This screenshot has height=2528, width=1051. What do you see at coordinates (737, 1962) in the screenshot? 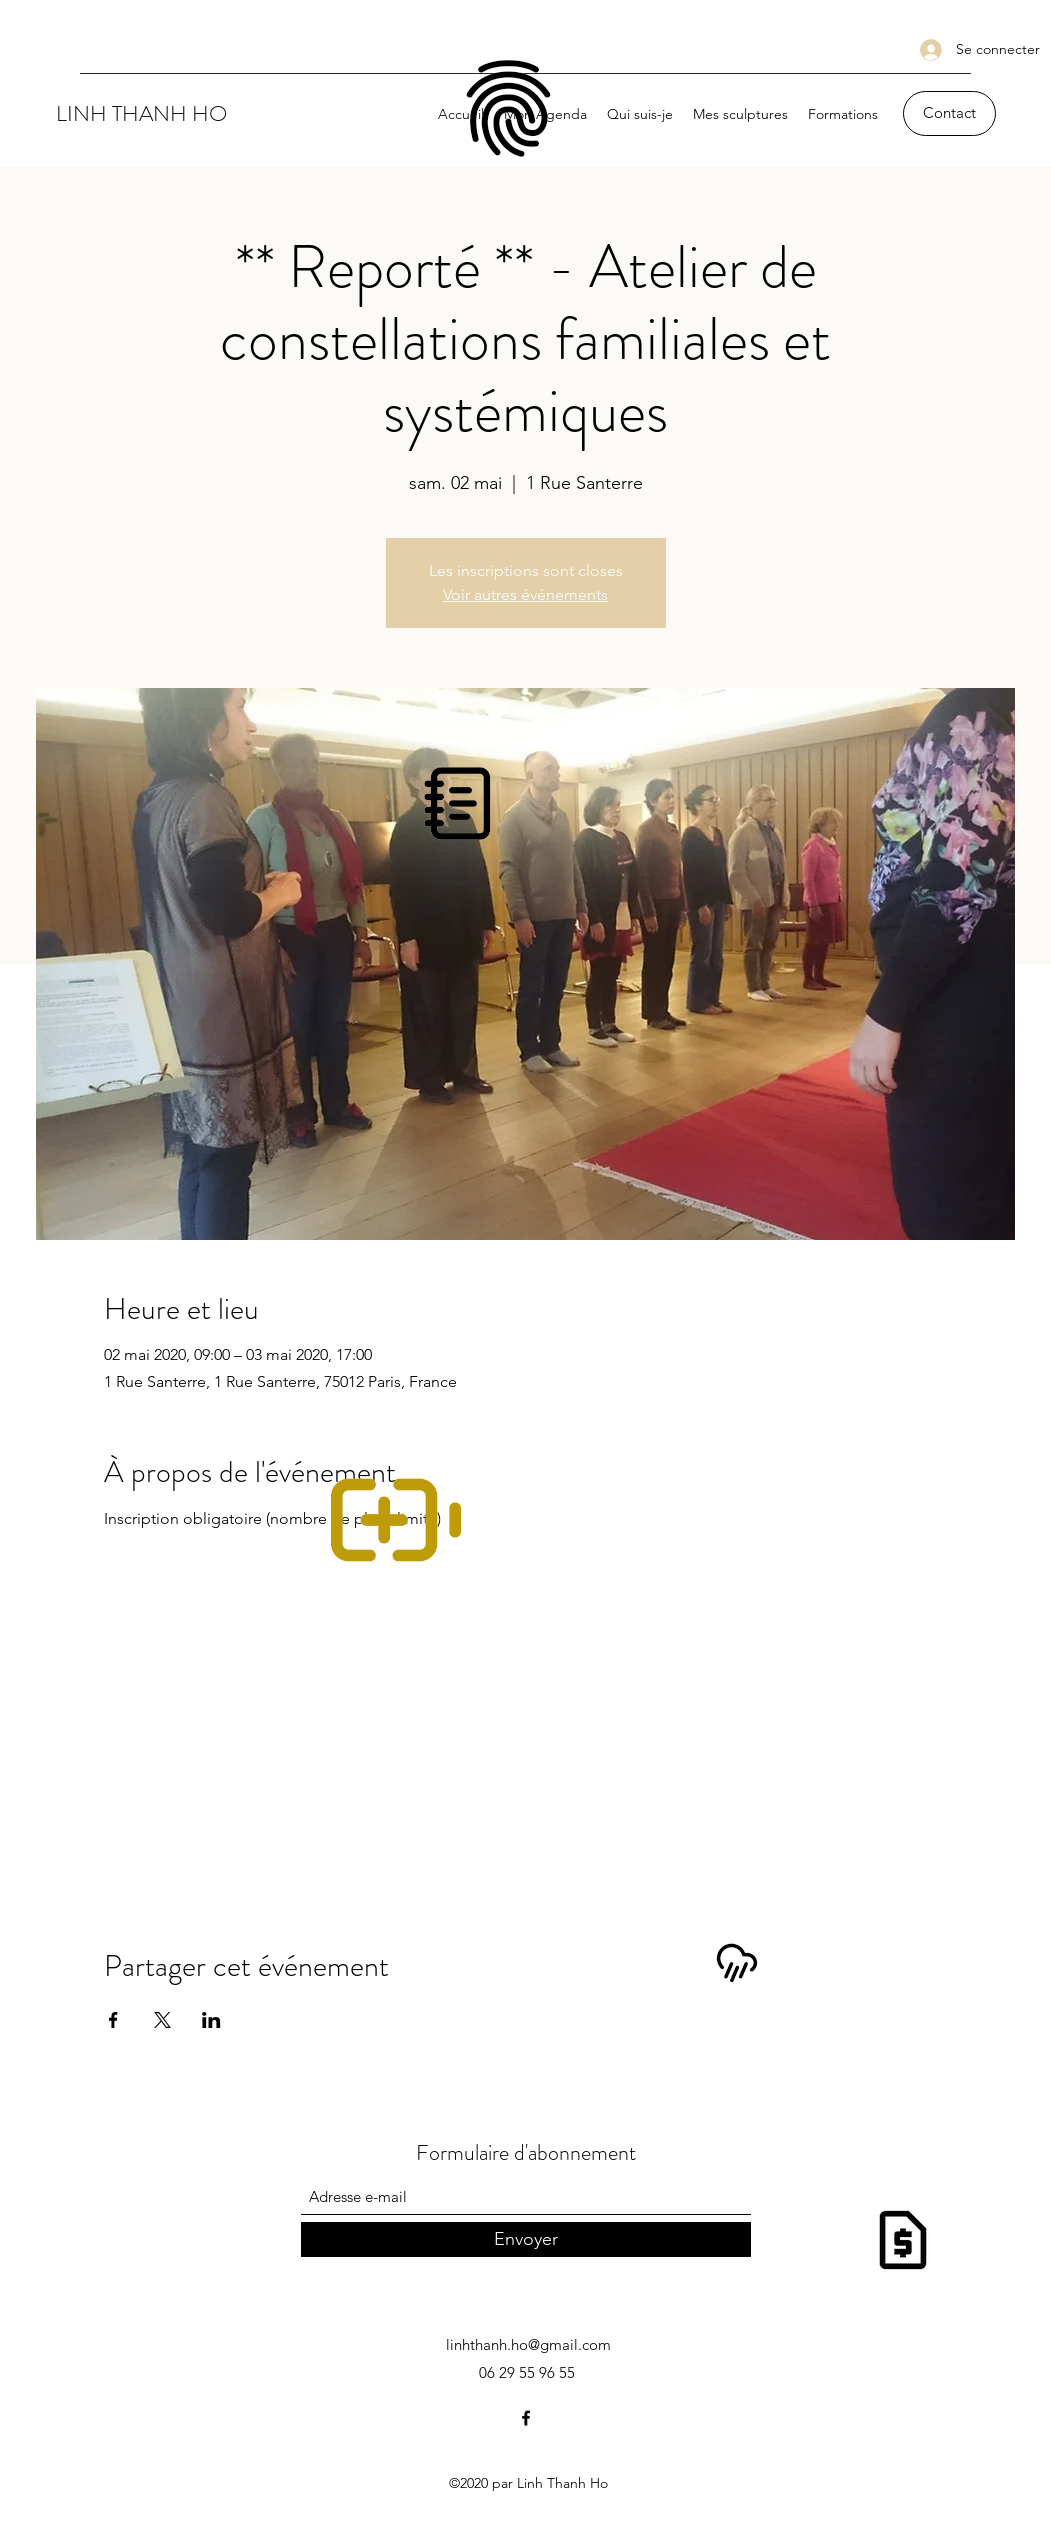
I see `indicates rainy and windy weather conditions` at bounding box center [737, 1962].